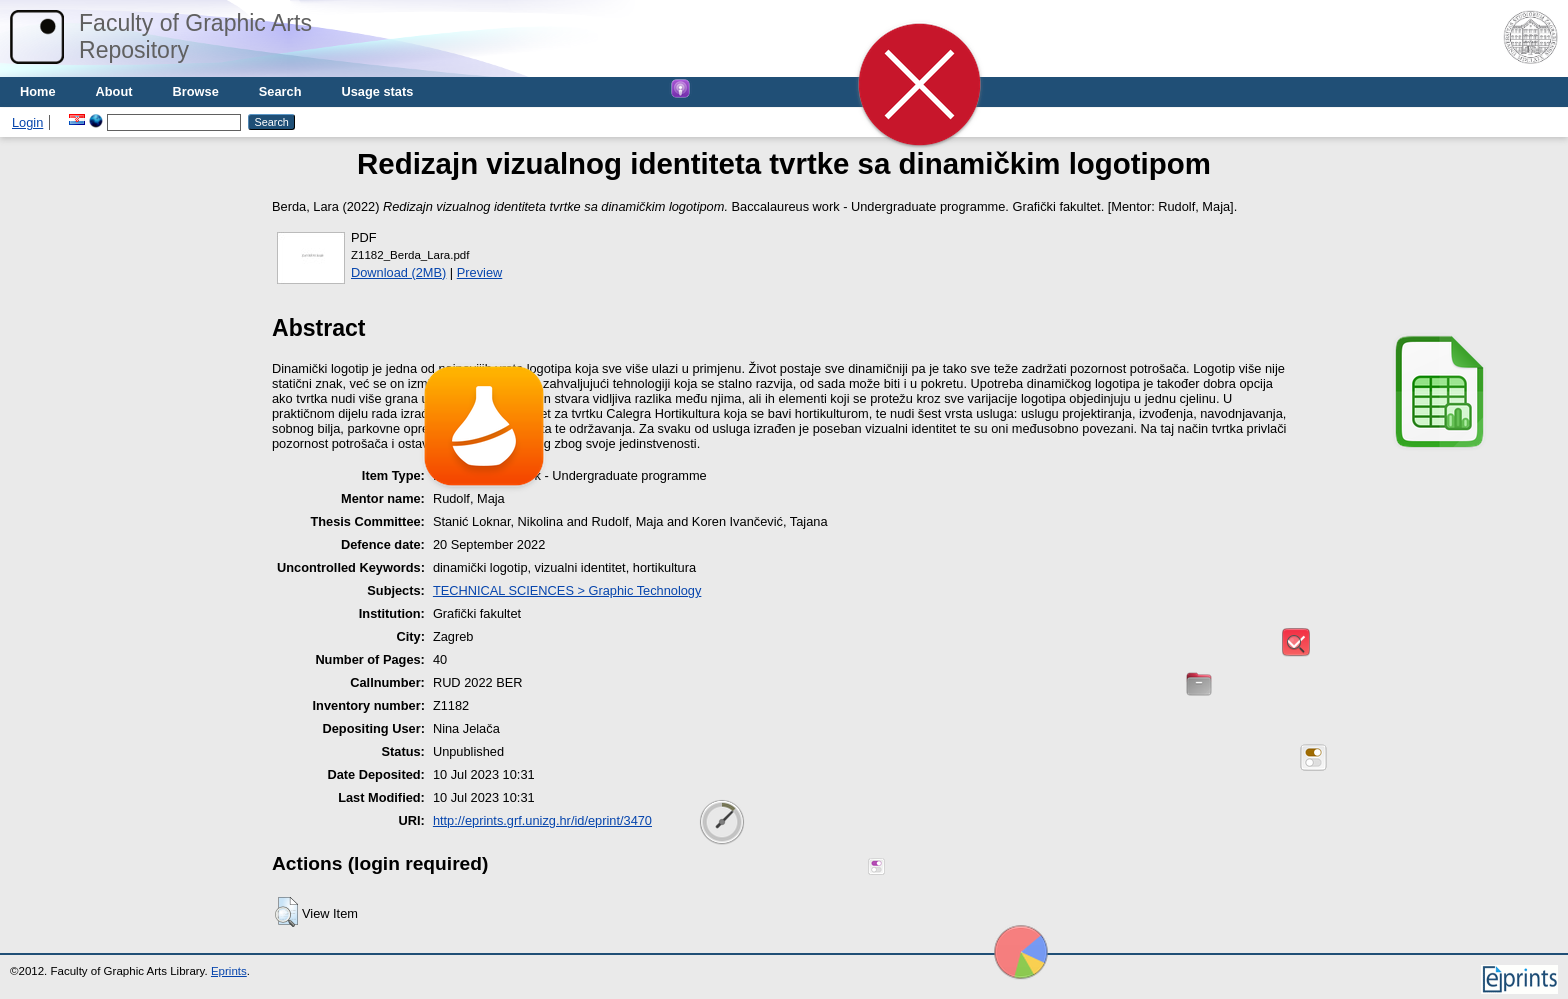  I want to click on open system settings or preferences, so click(876, 866).